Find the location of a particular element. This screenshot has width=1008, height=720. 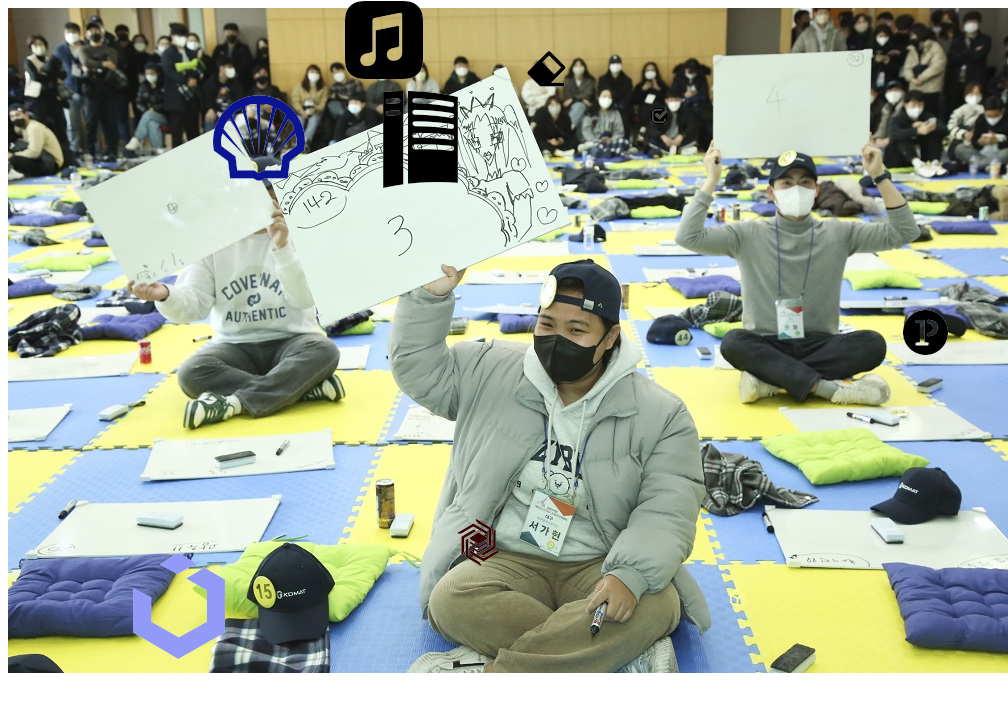

access Read the Docs documentation platform is located at coordinates (420, 139).